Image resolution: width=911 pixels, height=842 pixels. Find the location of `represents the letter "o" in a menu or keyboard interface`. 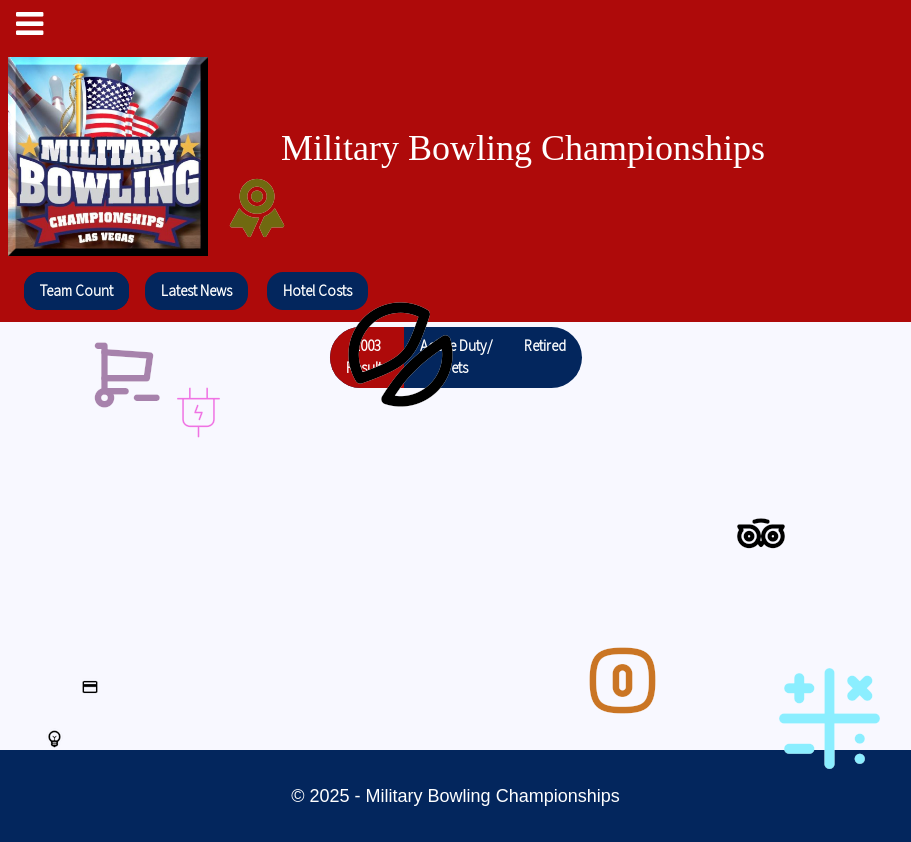

represents the letter "o" in a menu or keyboard interface is located at coordinates (622, 680).